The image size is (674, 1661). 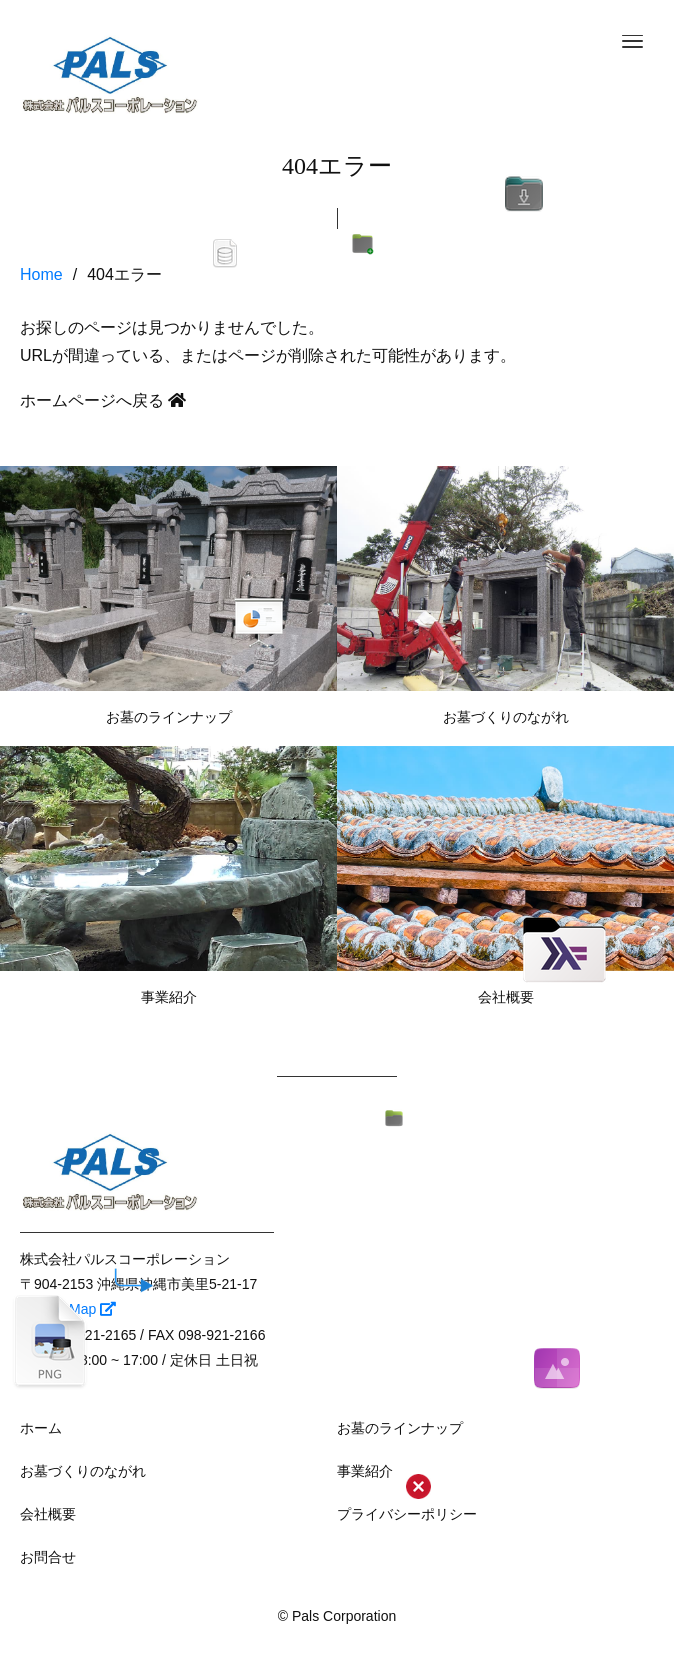 I want to click on indicates a folder is ready to accept dragged items, so click(x=394, y=1118).